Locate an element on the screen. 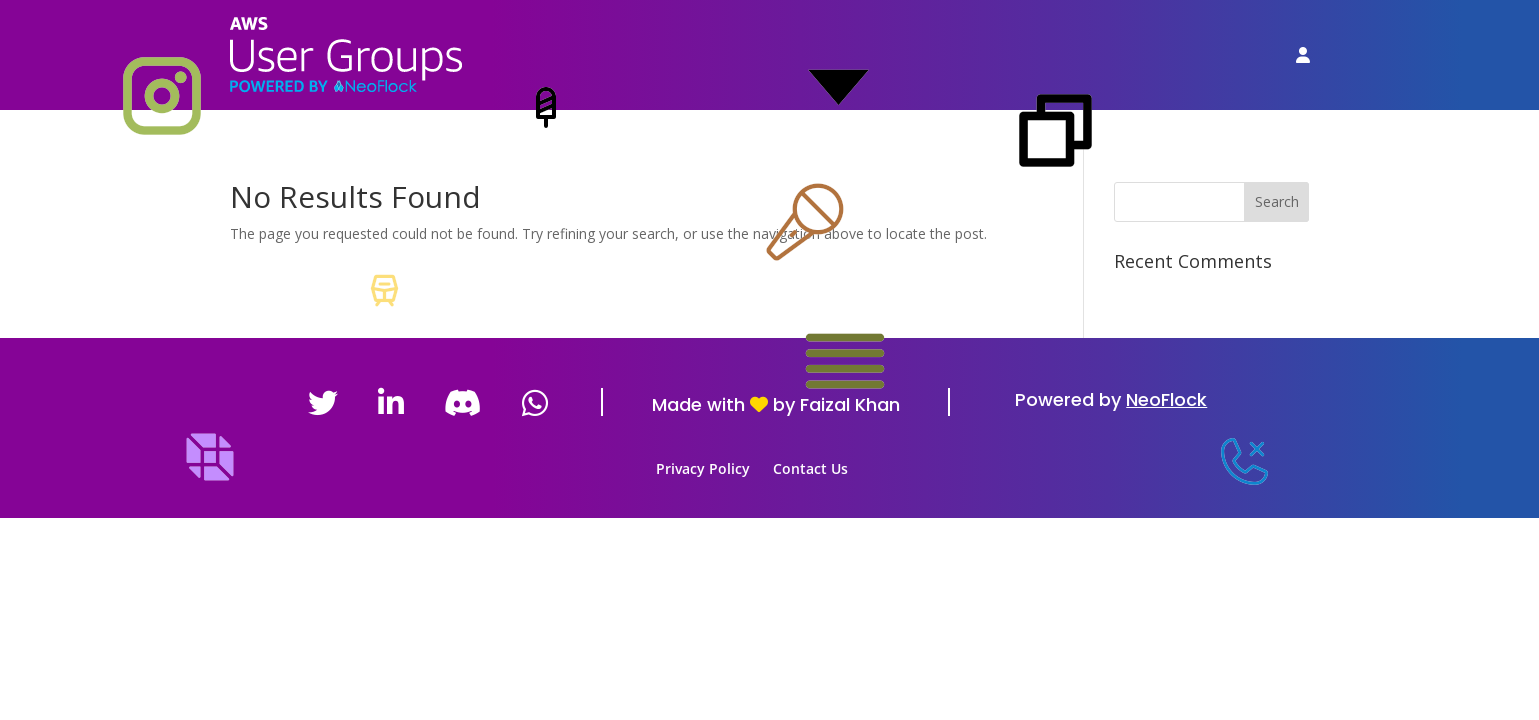  expand a dropdown menu is located at coordinates (838, 87).